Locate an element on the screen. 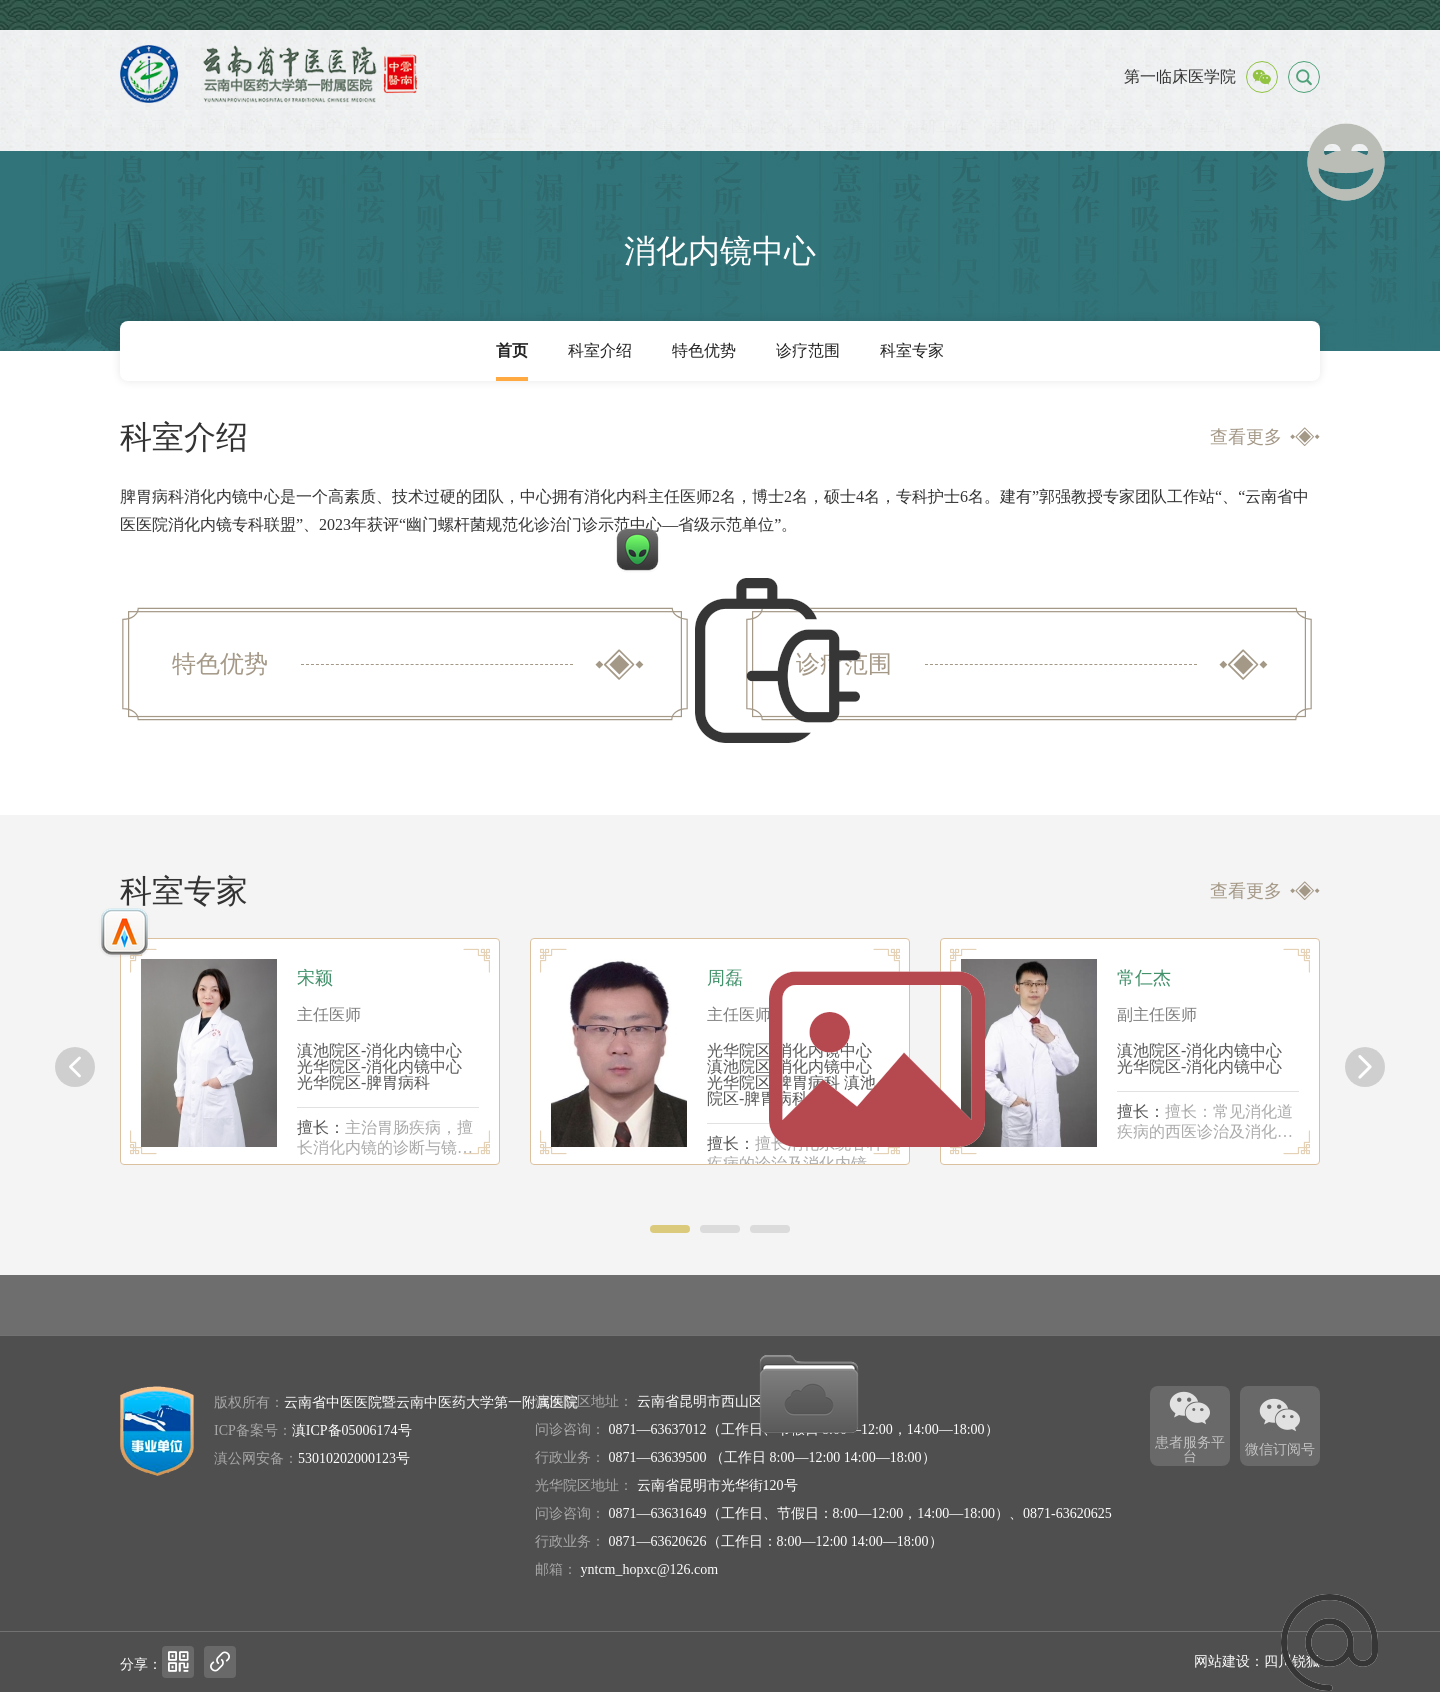 The height and width of the screenshot is (1692, 1440). manage linked online accounts is located at coordinates (1329, 1642).